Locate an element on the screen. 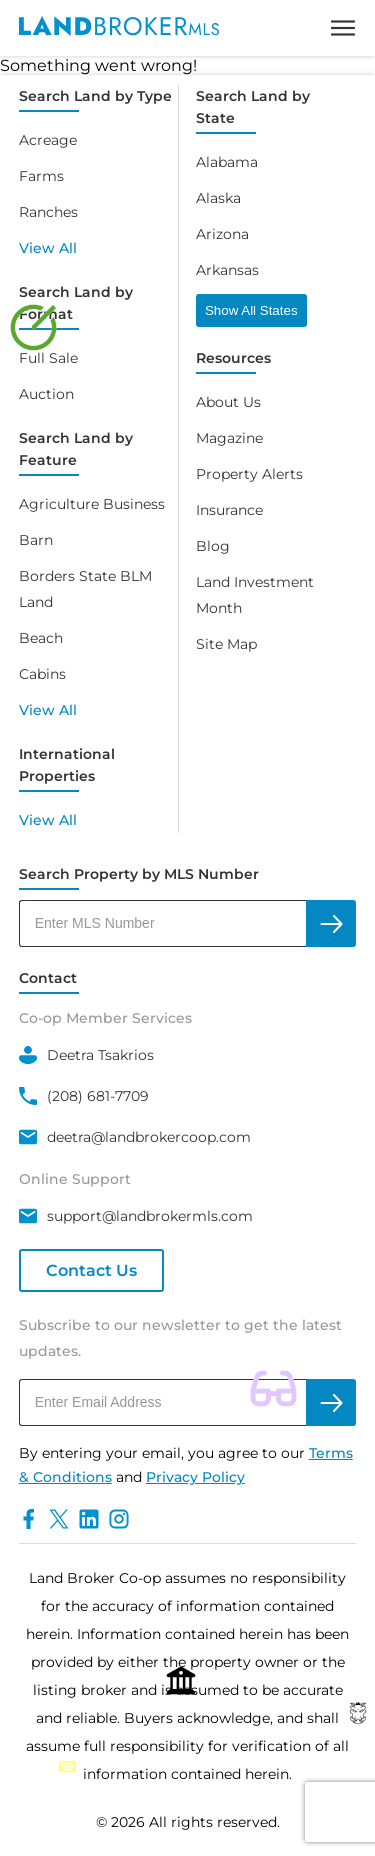 The width and height of the screenshot is (375, 1856). enable reading mode or accessibility features is located at coordinates (273, 1388).